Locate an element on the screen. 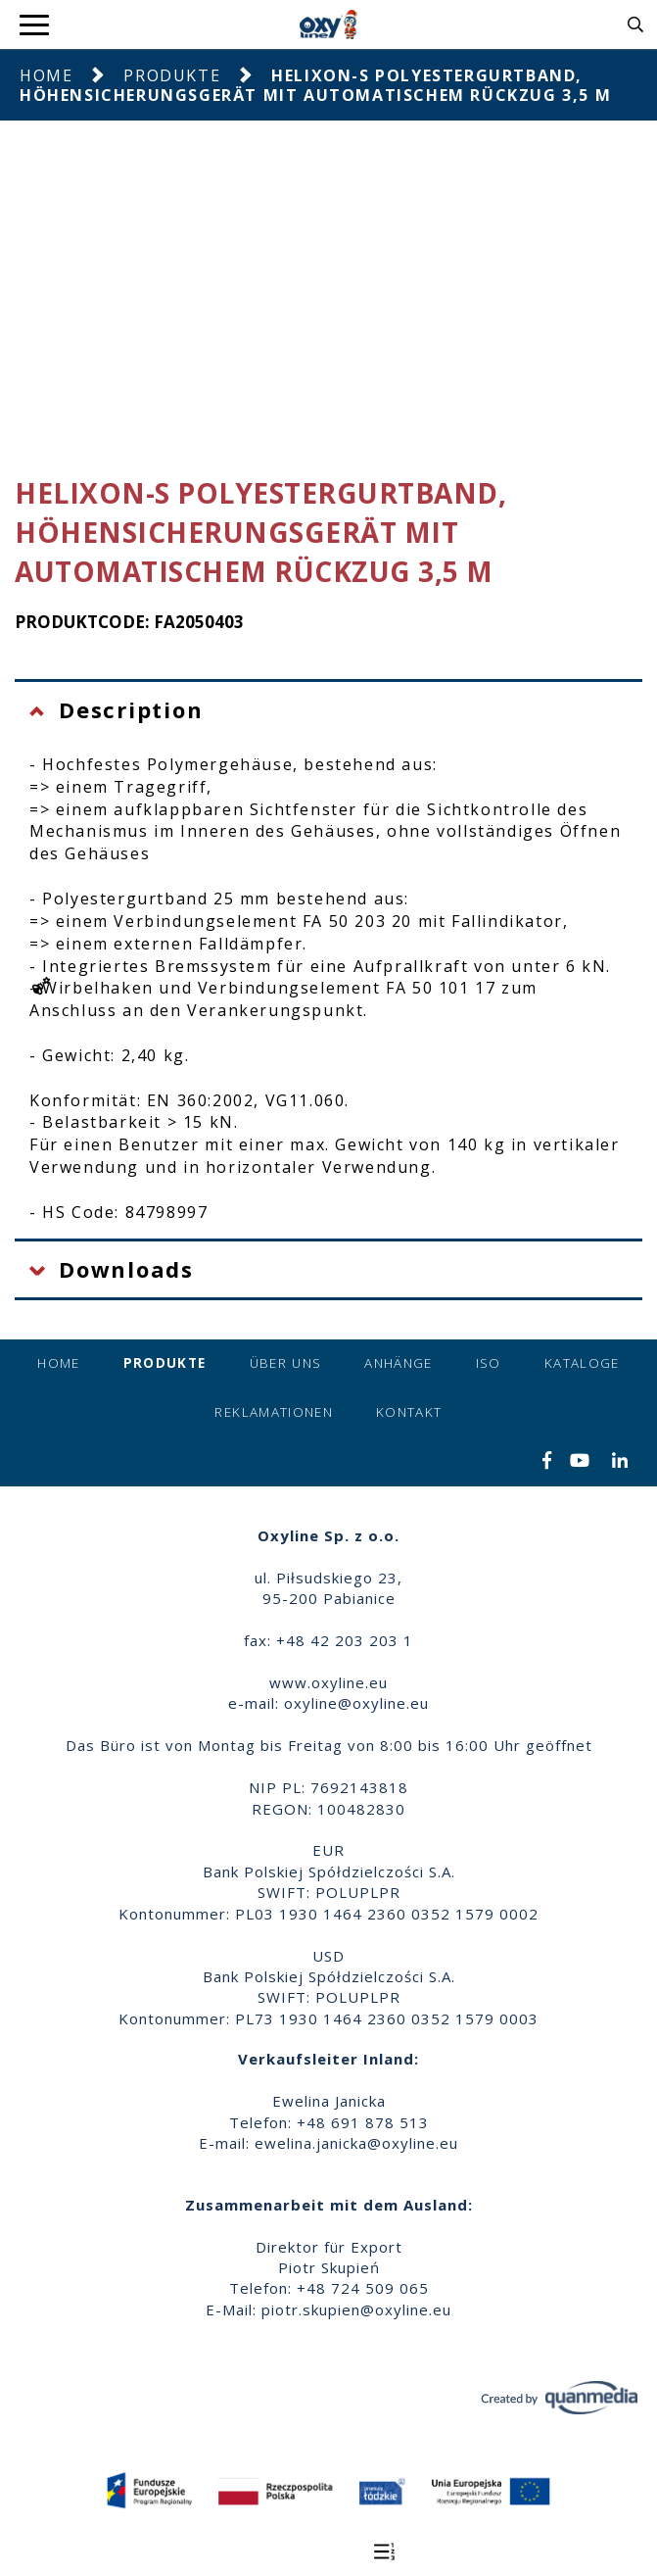 The width and height of the screenshot is (657, 2576). access nature or outdoor-themed emoji is located at coordinates (41, 986).